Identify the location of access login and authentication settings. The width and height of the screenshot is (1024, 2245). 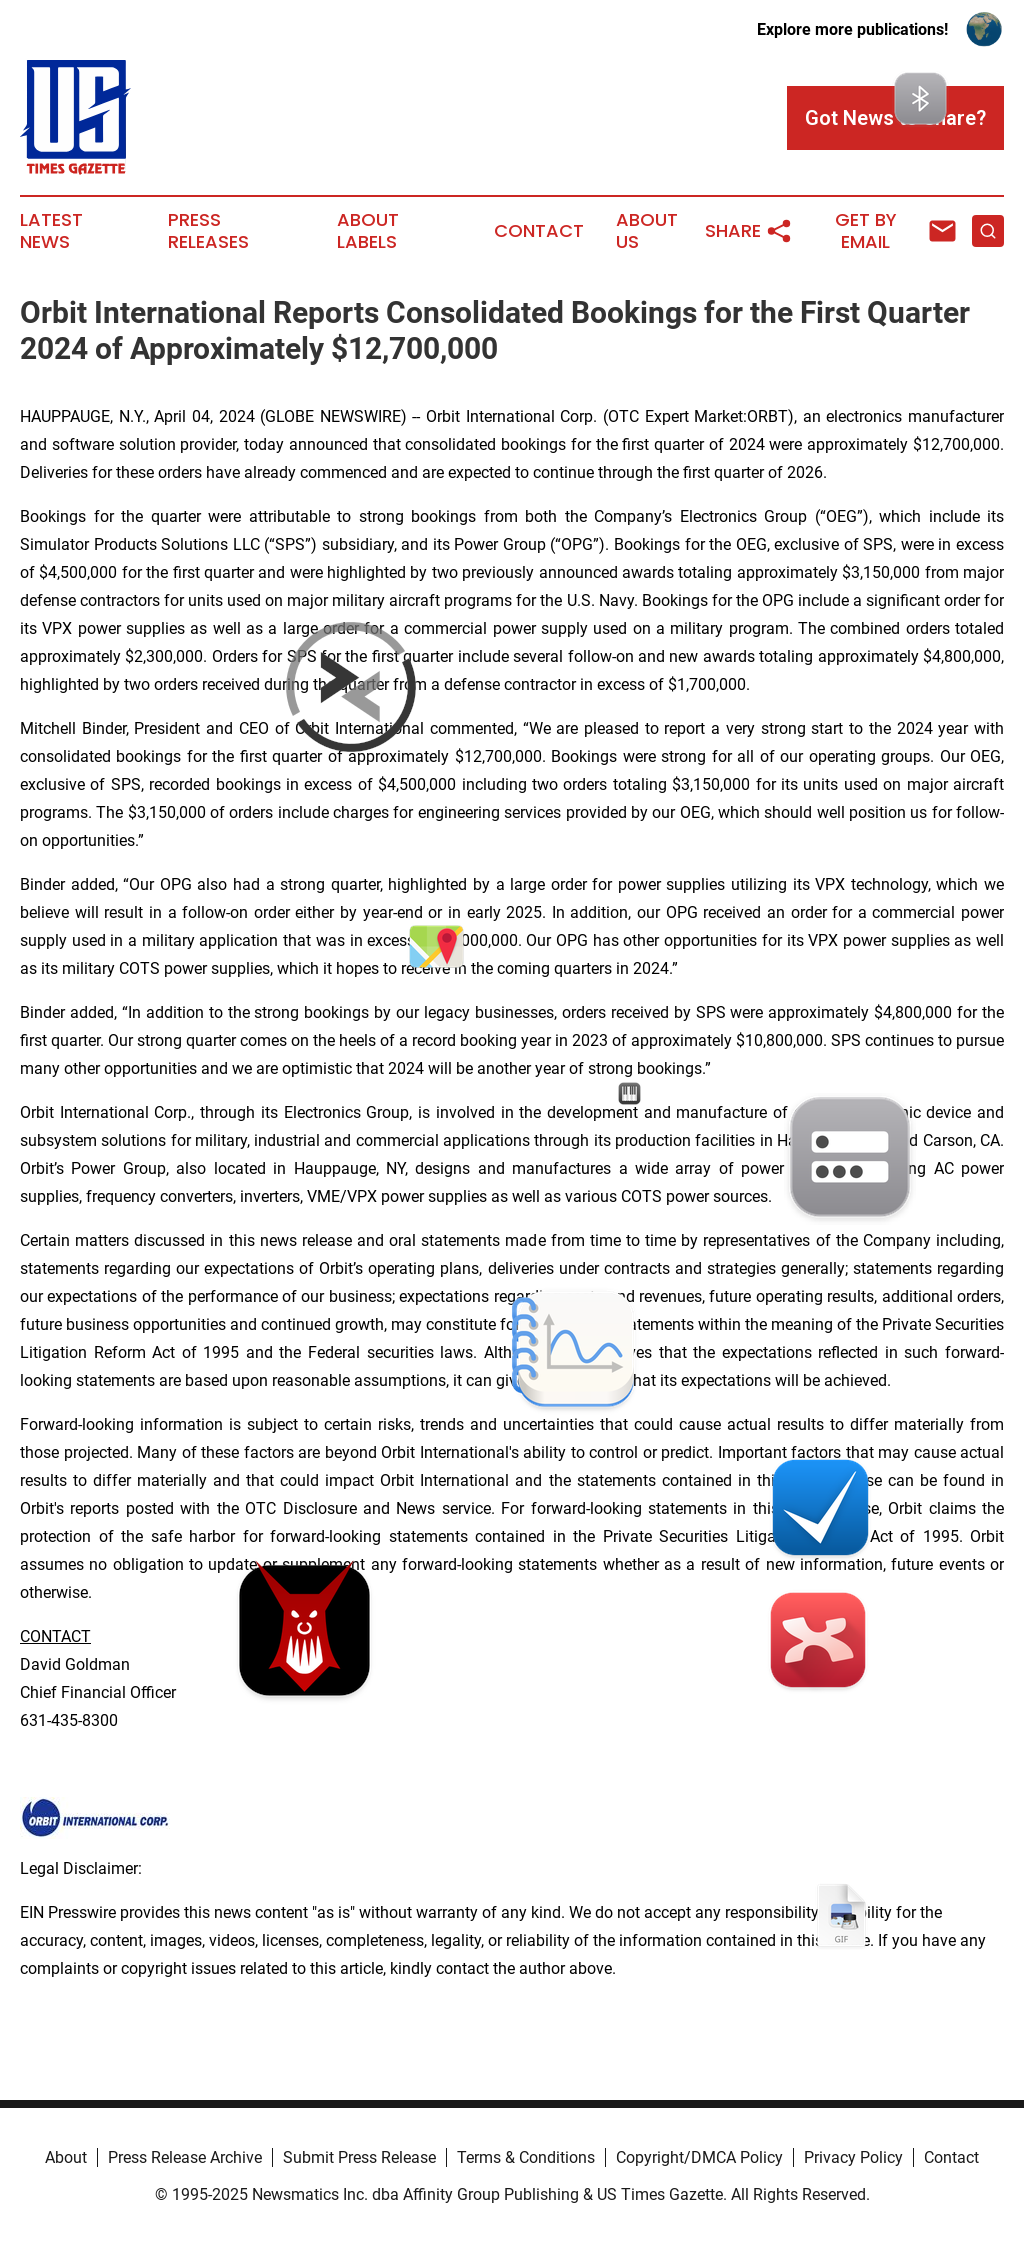
(850, 1159).